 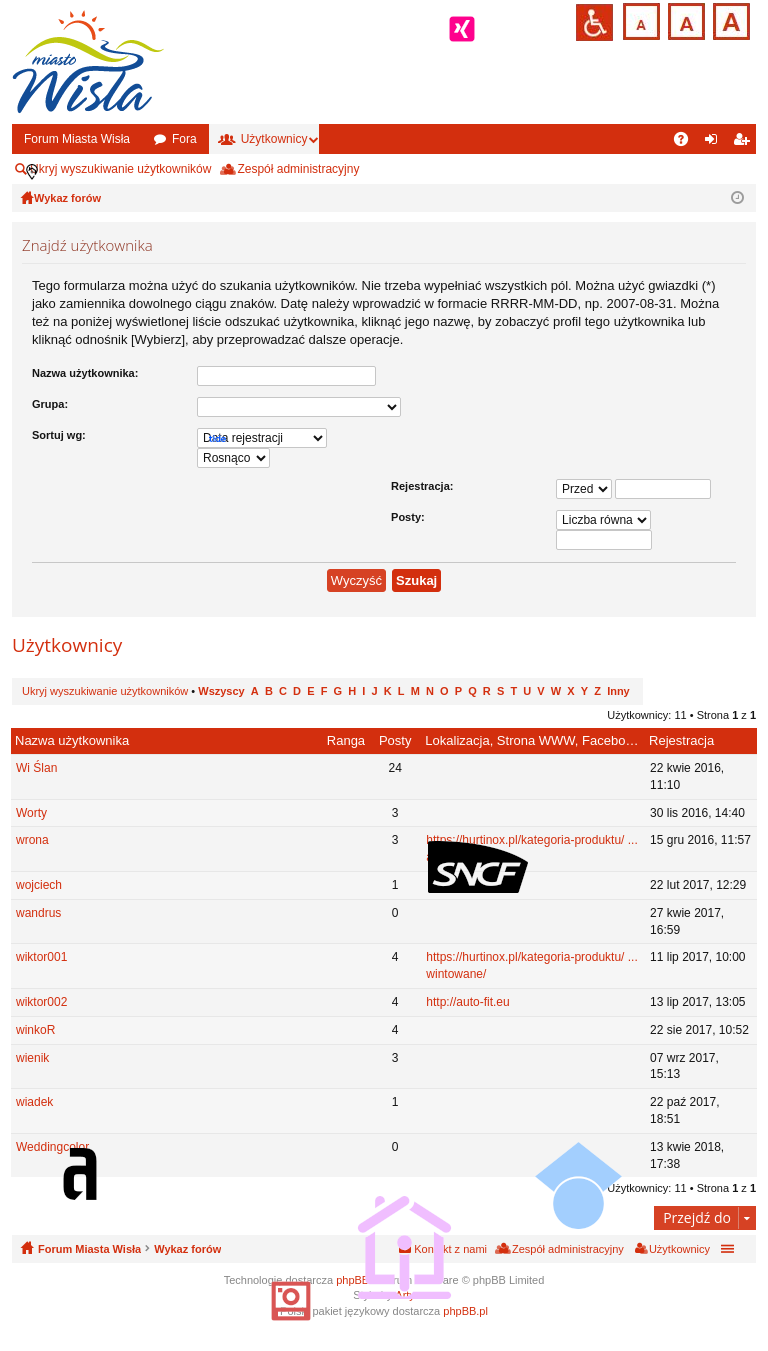 What do you see at coordinates (404, 1247) in the screenshot?
I see `Iconify logo - open source icon framework` at bounding box center [404, 1247].